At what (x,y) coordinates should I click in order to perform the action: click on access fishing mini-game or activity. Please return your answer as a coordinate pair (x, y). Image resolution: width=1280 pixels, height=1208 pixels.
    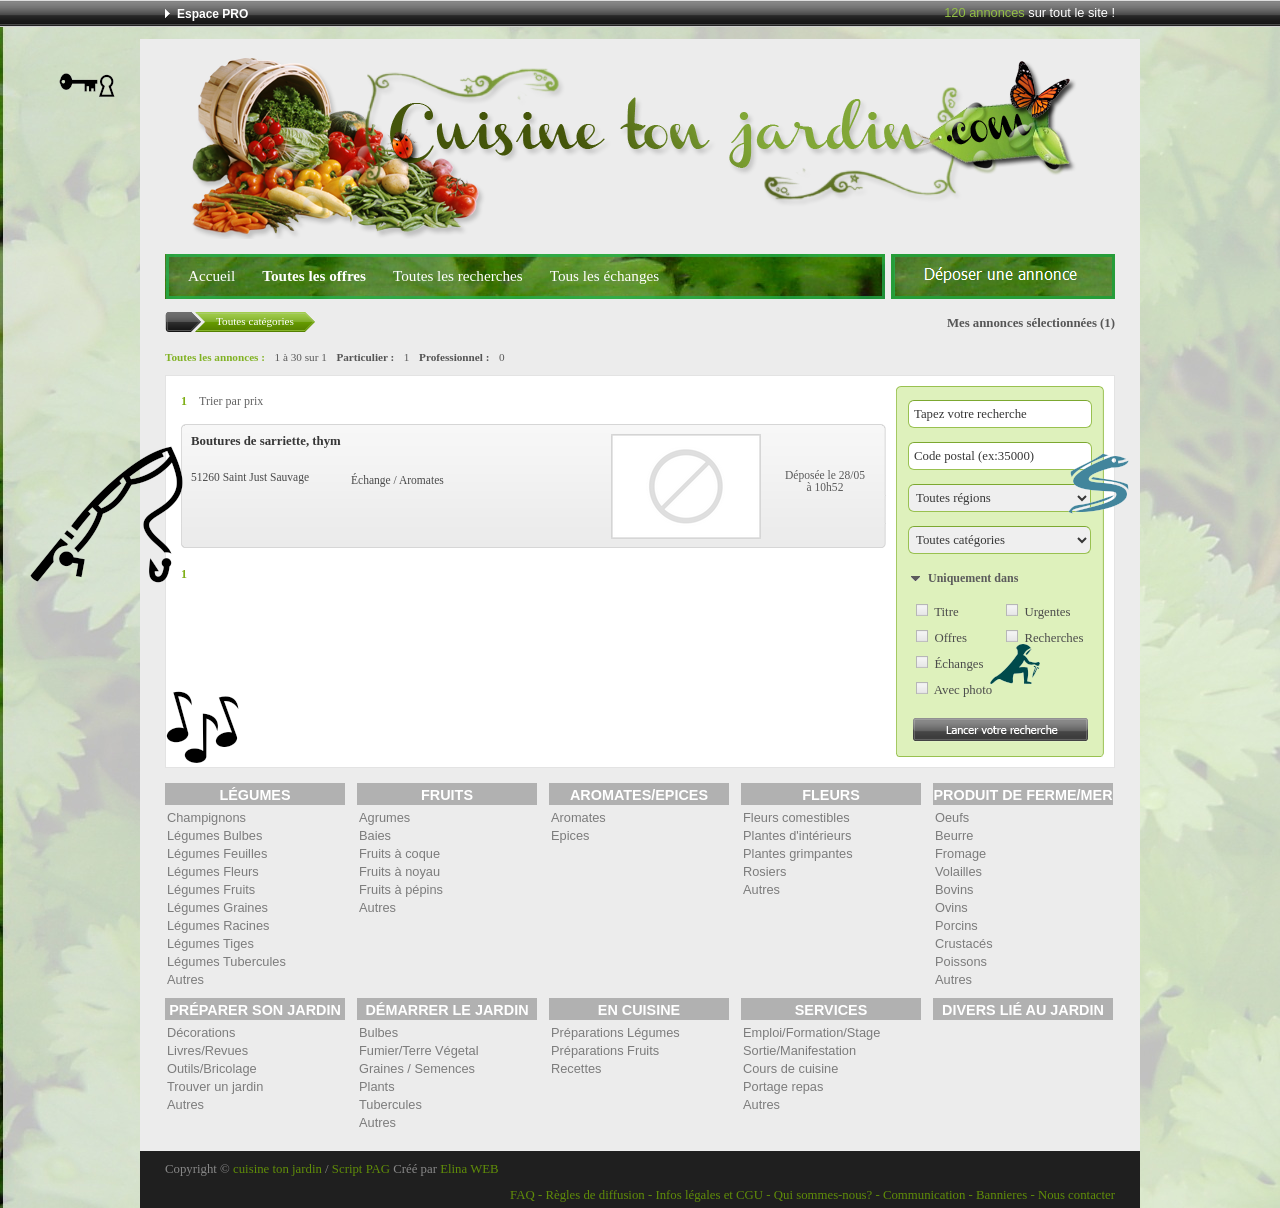
    Looking at the image, I should click on (106, 514).